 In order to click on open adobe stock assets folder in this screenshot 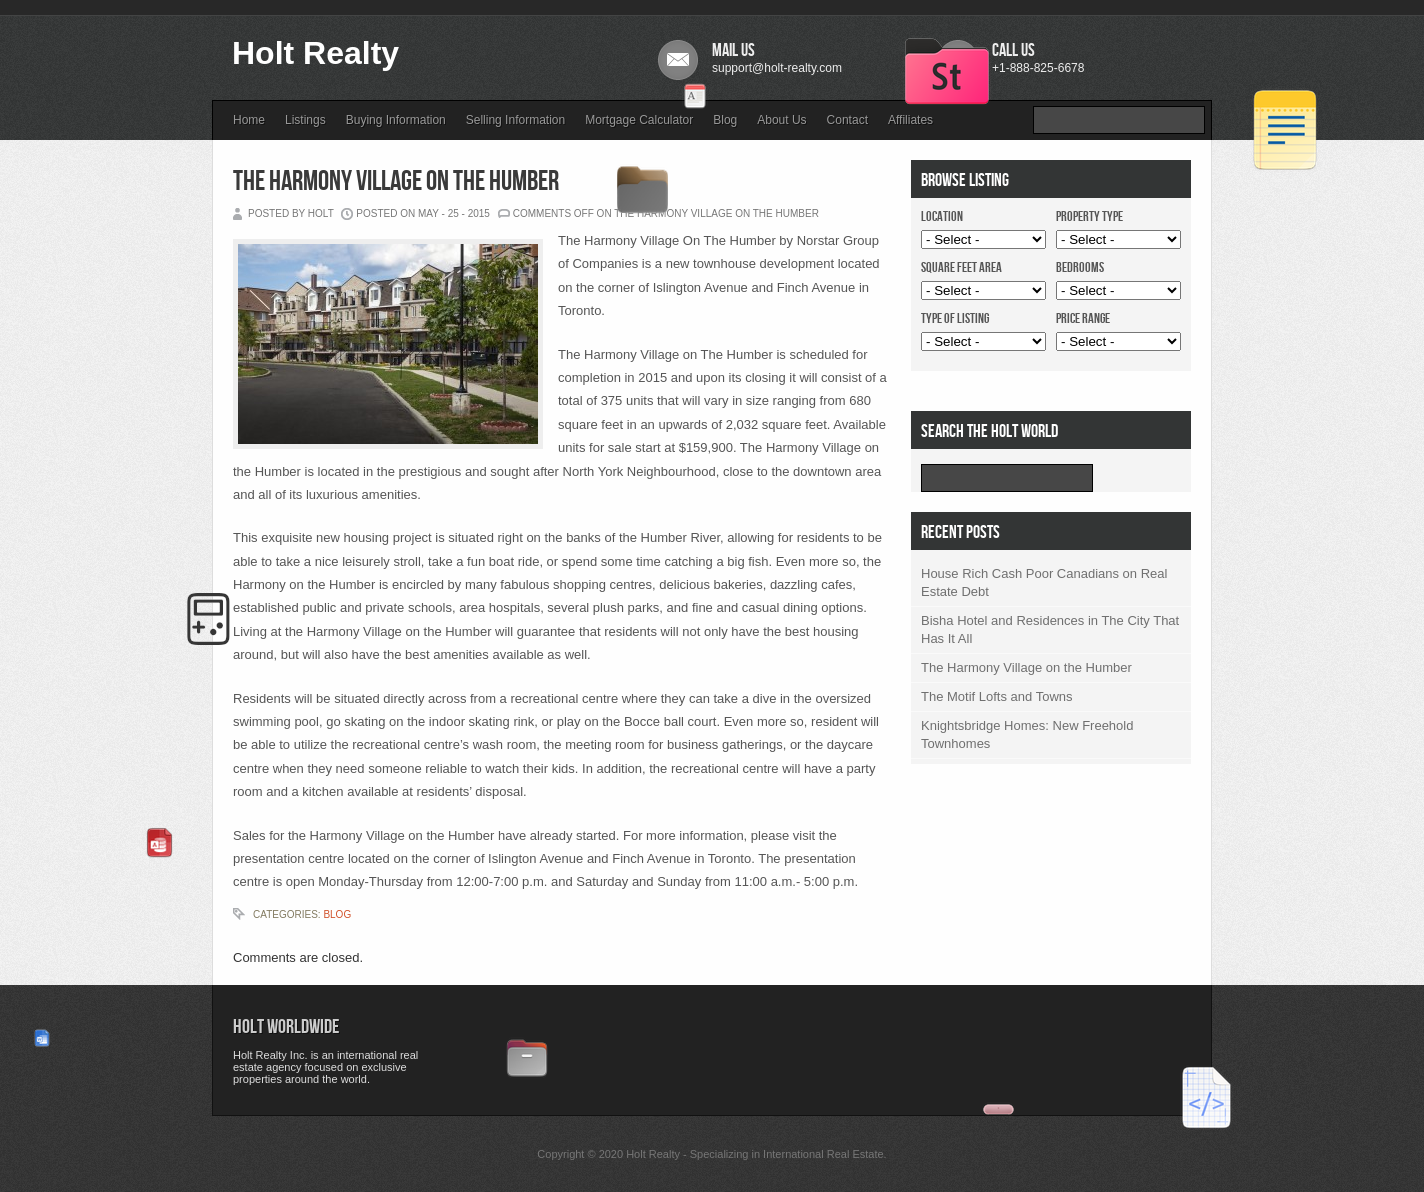, I will do `click(946, 73)`.